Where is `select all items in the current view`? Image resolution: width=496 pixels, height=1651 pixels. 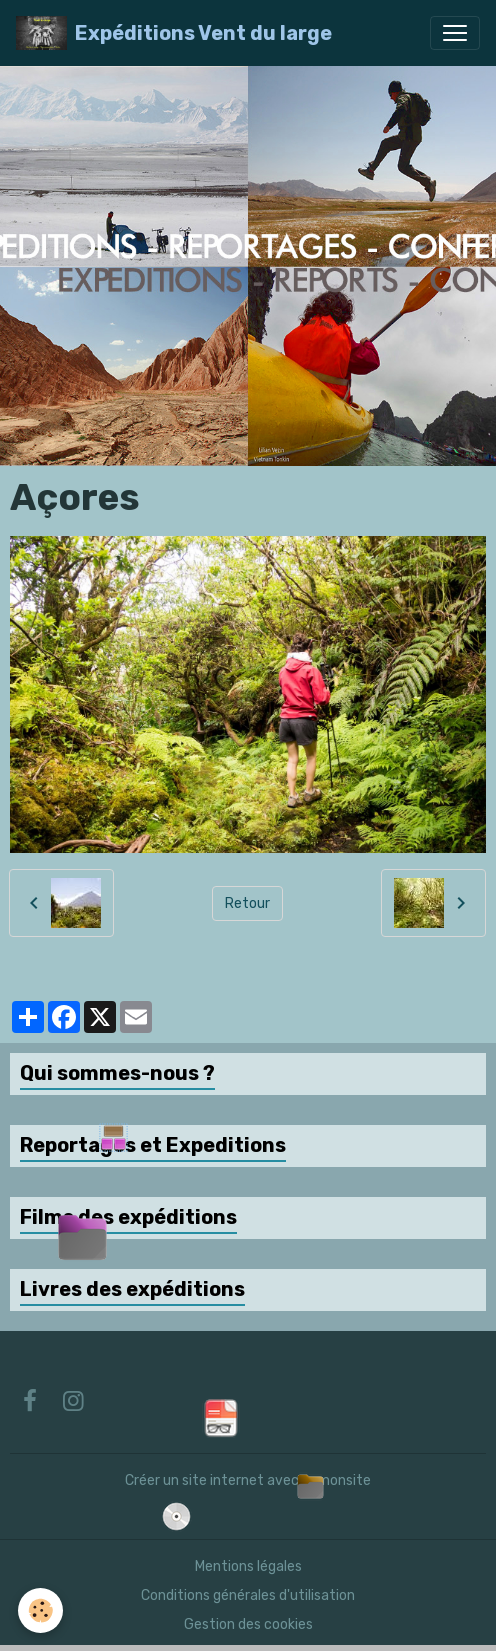
select all items in the current view is located at coordinates (113, 1137).